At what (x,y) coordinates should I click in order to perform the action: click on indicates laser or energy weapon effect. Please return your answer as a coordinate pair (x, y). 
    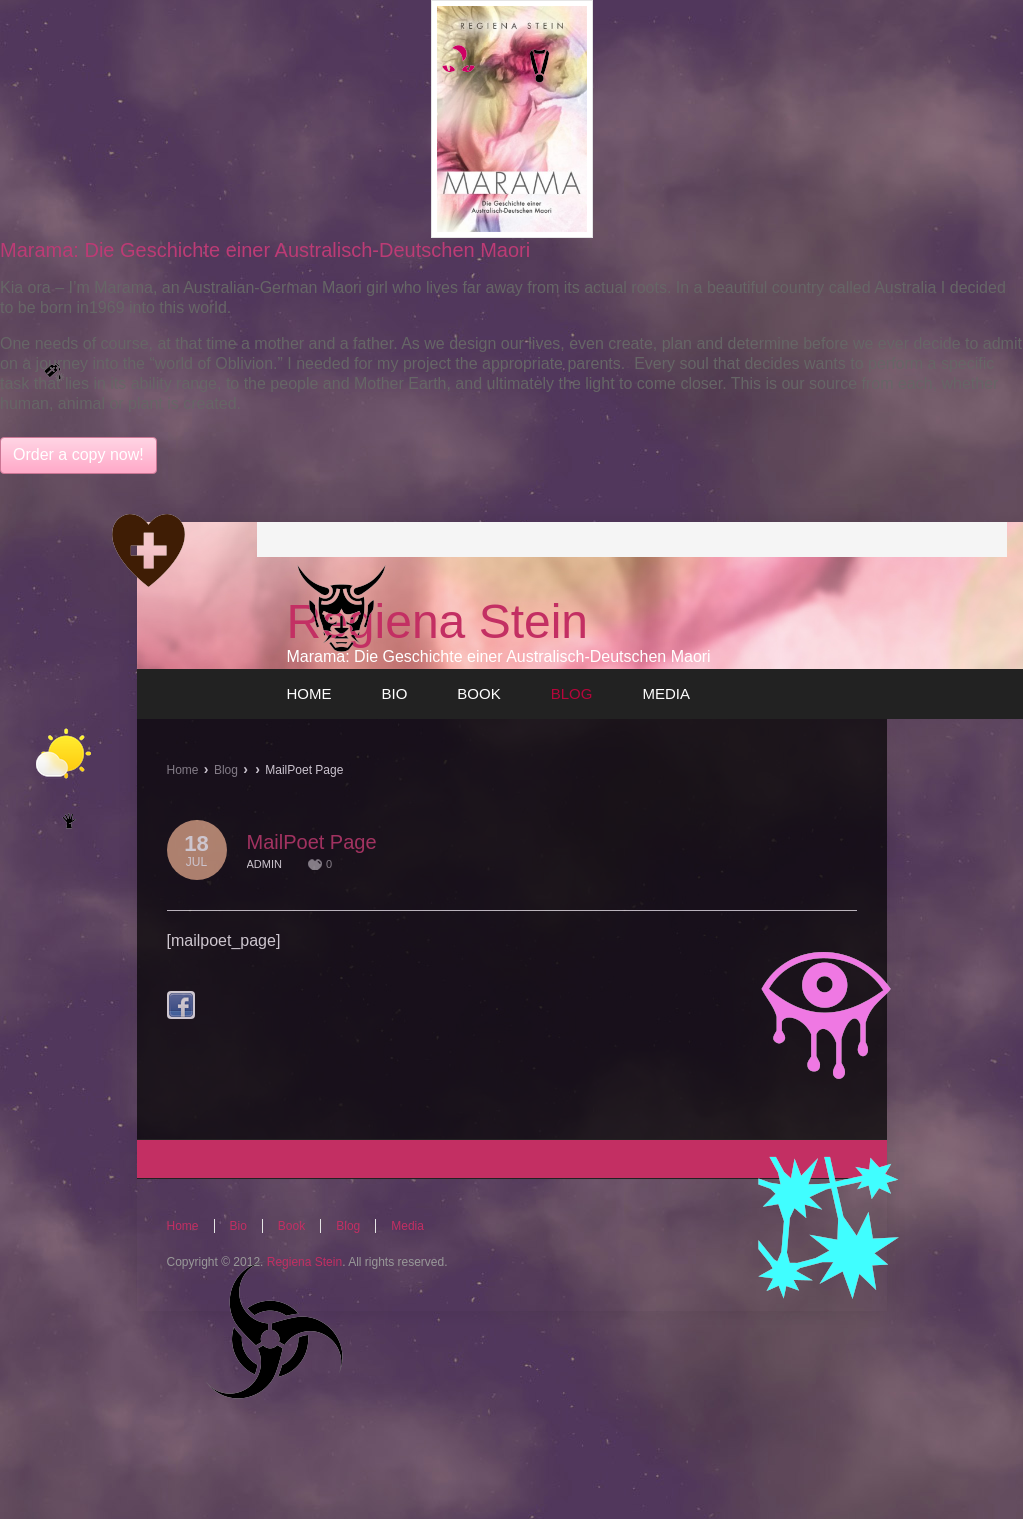
    Looking at the image, I should click on (829, 1228).